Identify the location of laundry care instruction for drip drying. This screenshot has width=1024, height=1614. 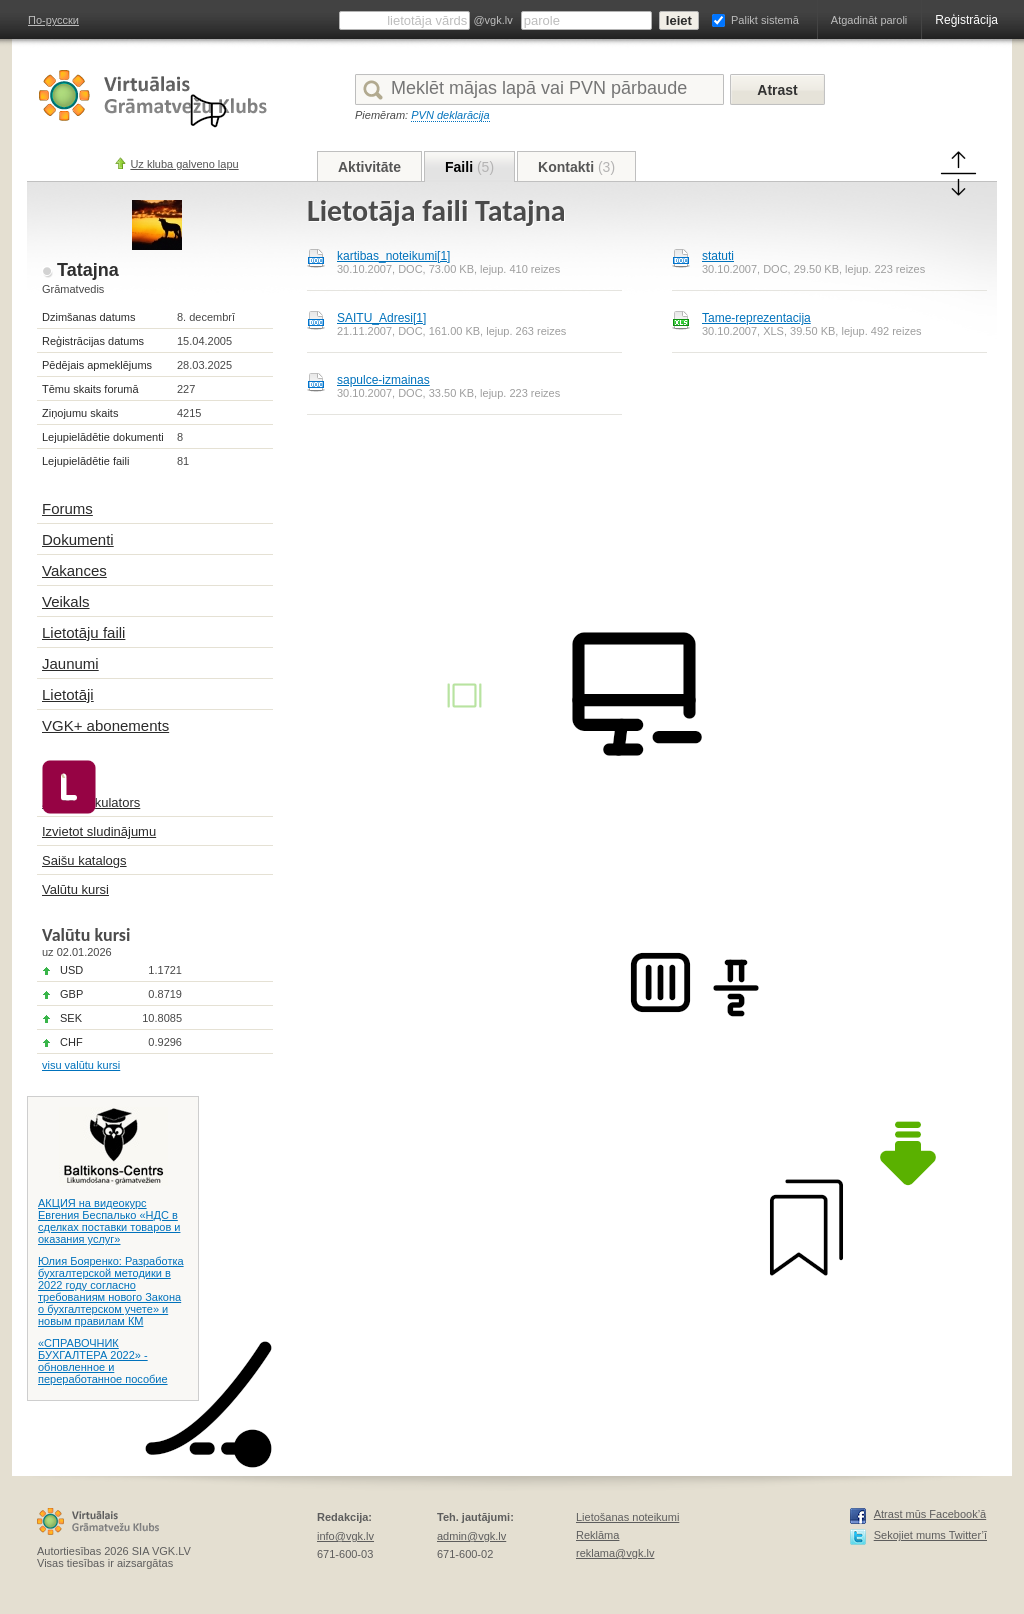
(660, 982).